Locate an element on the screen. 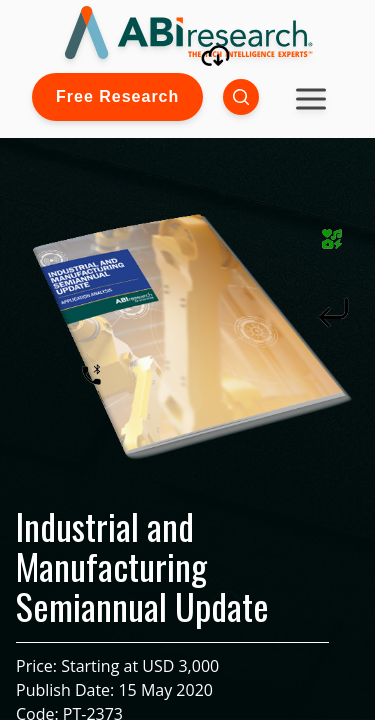  phone call connected via bluetooth speaker is located at coordinates (91, 375).